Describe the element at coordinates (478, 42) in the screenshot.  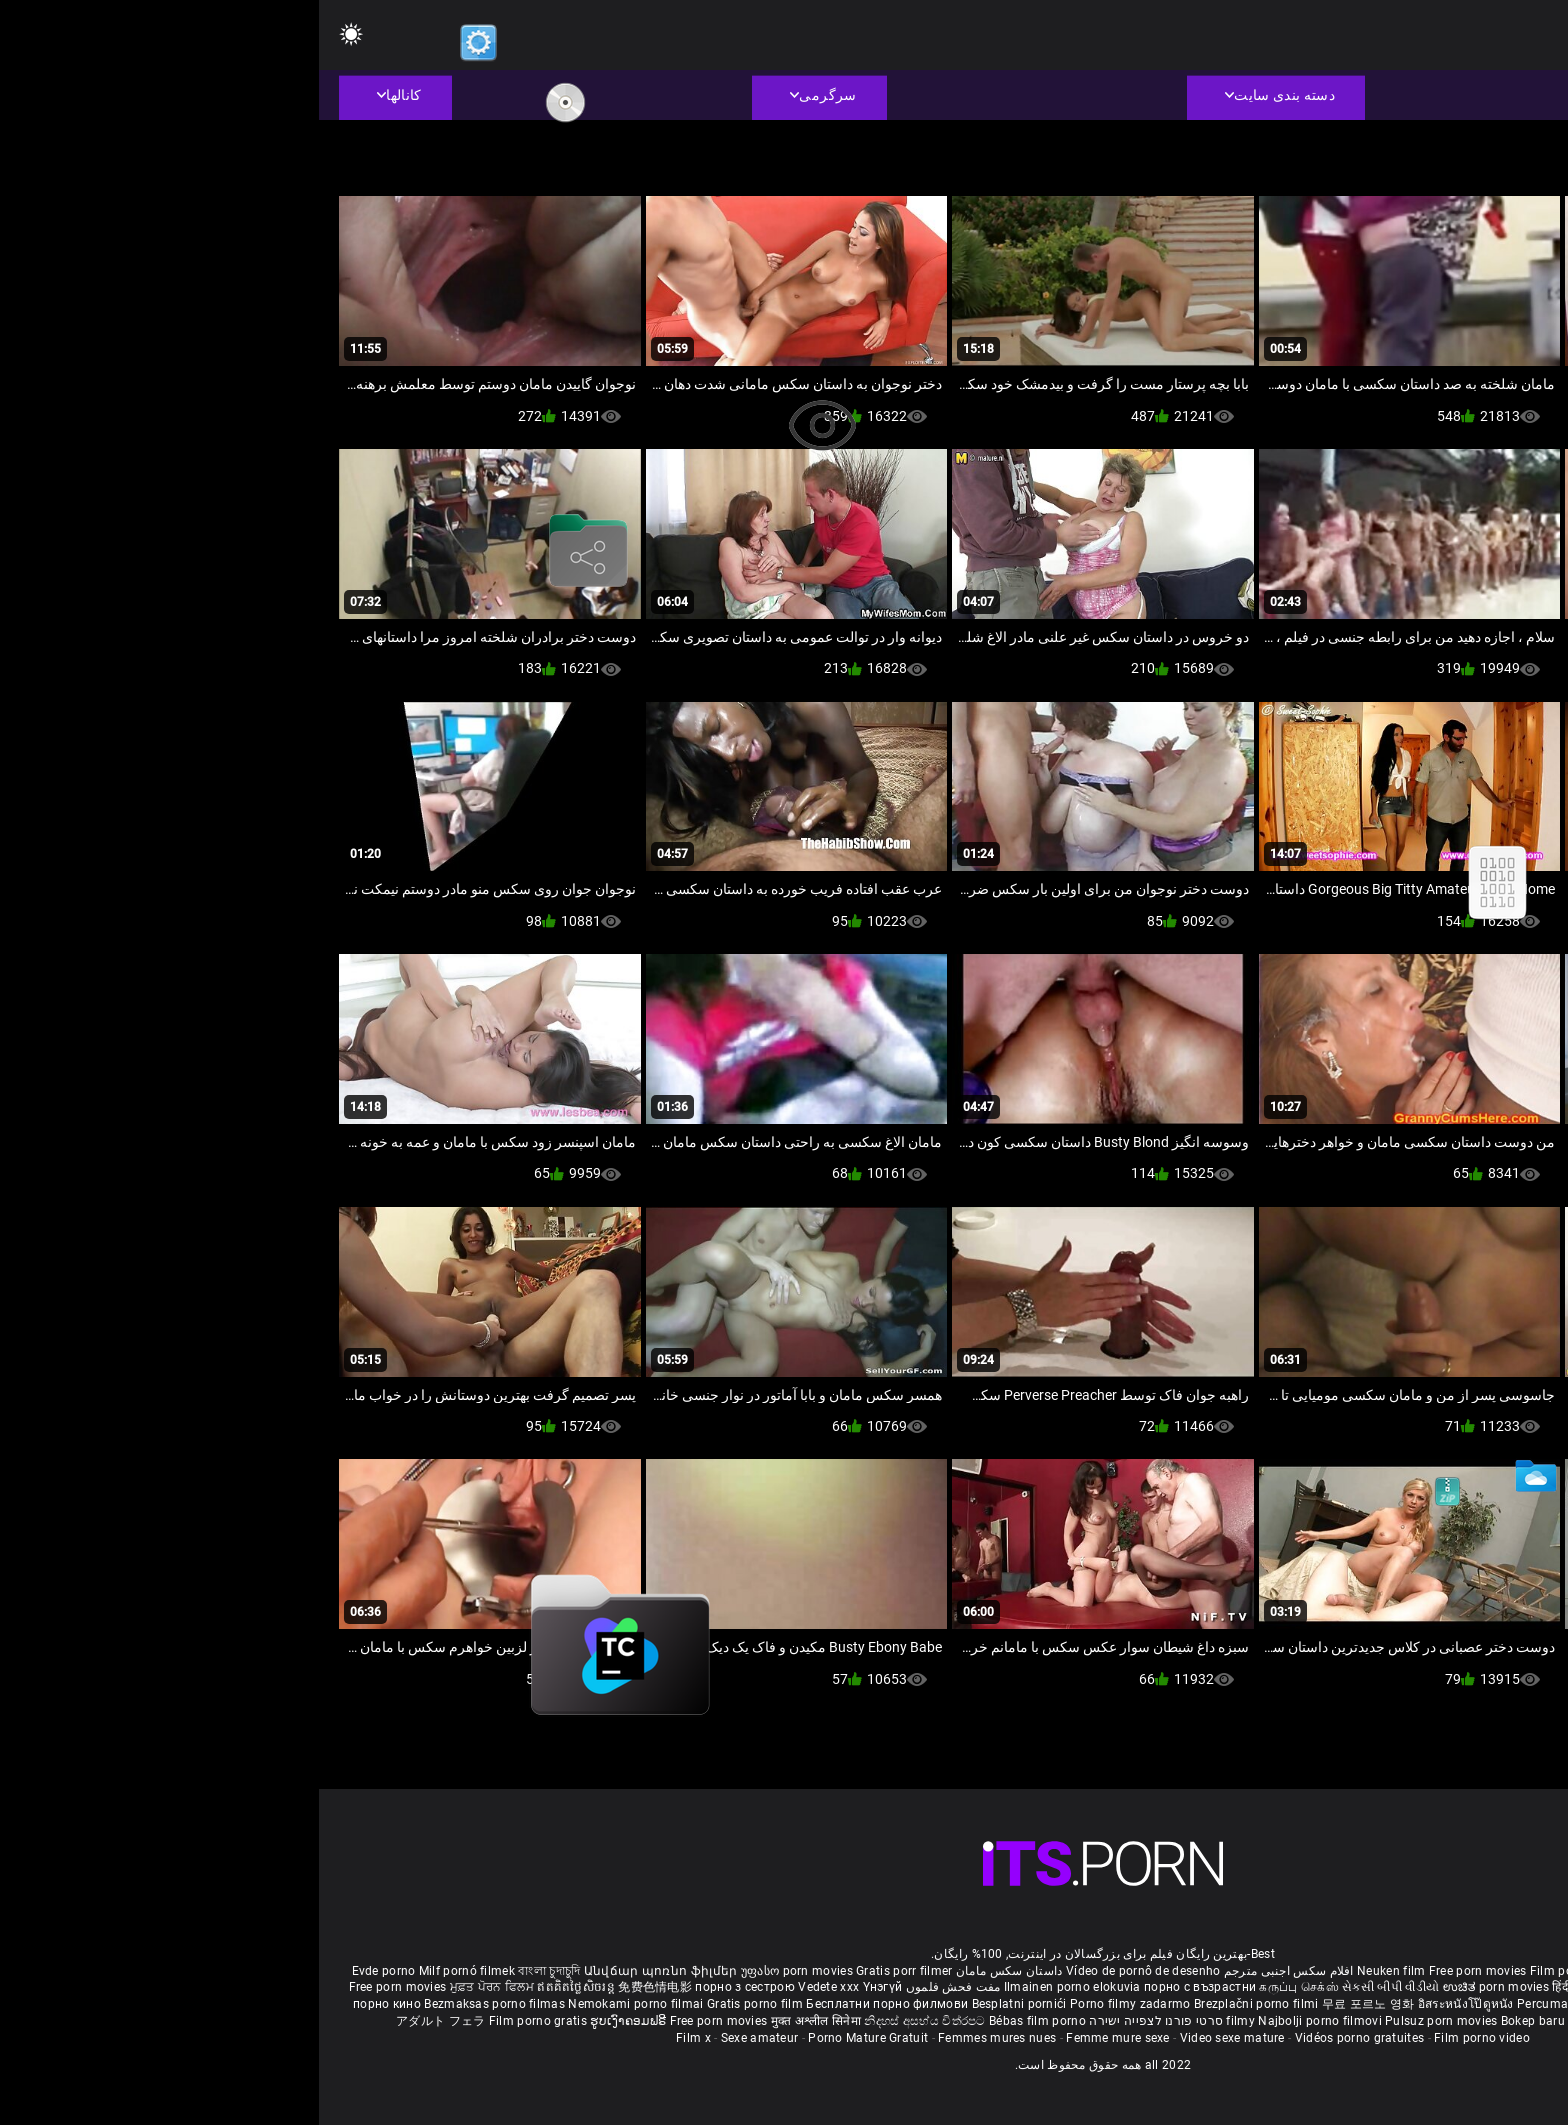
I see `an MS-DOS executable file` at that location.